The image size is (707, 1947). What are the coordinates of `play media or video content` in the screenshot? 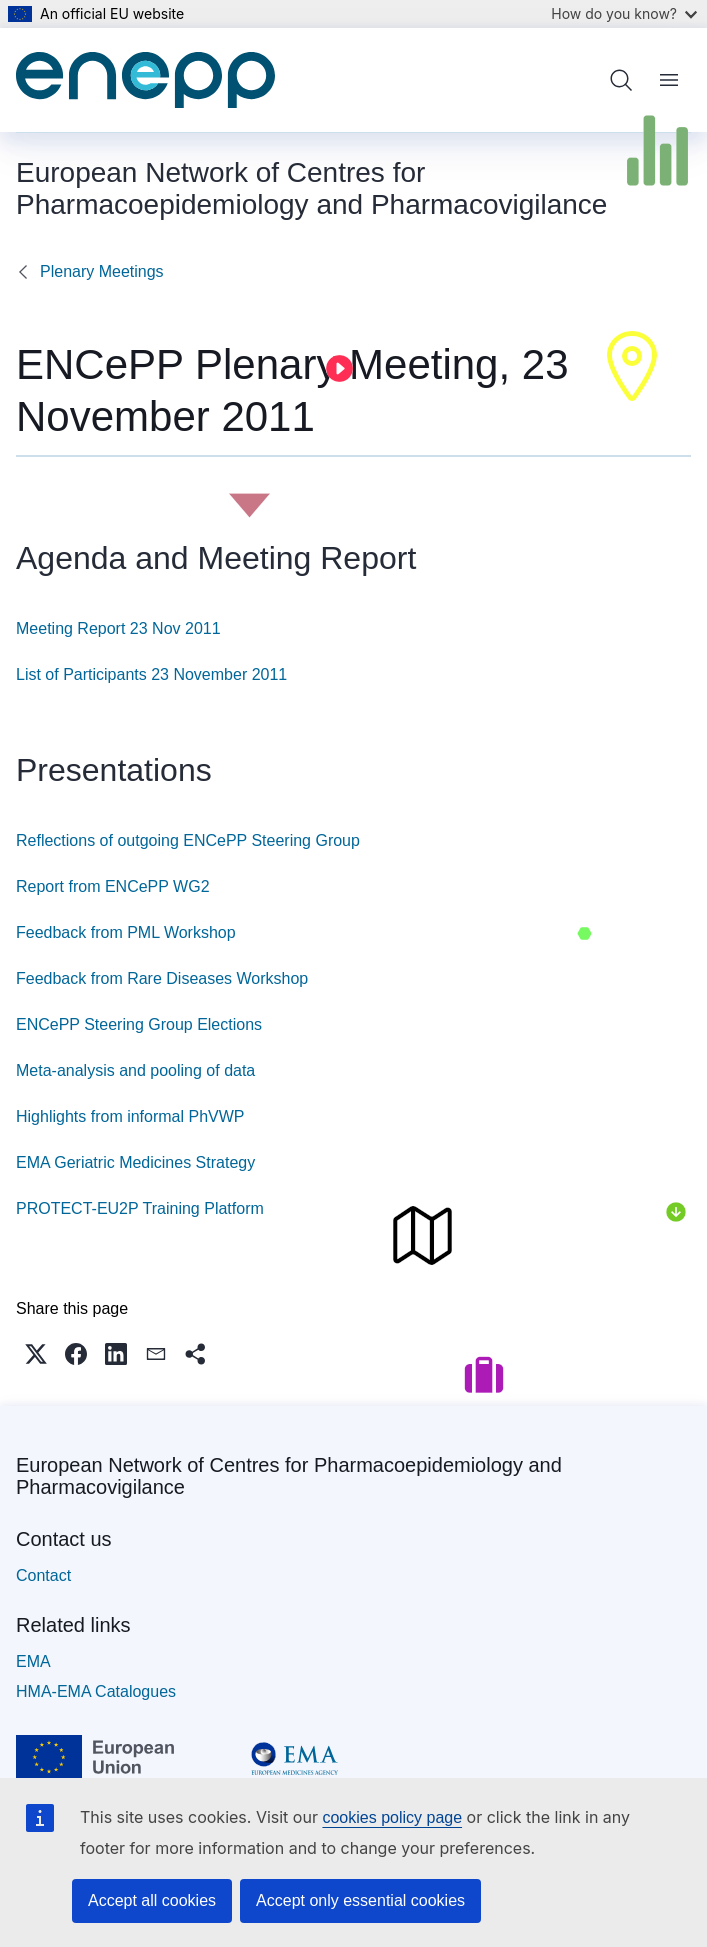 It's located at (339, 368).